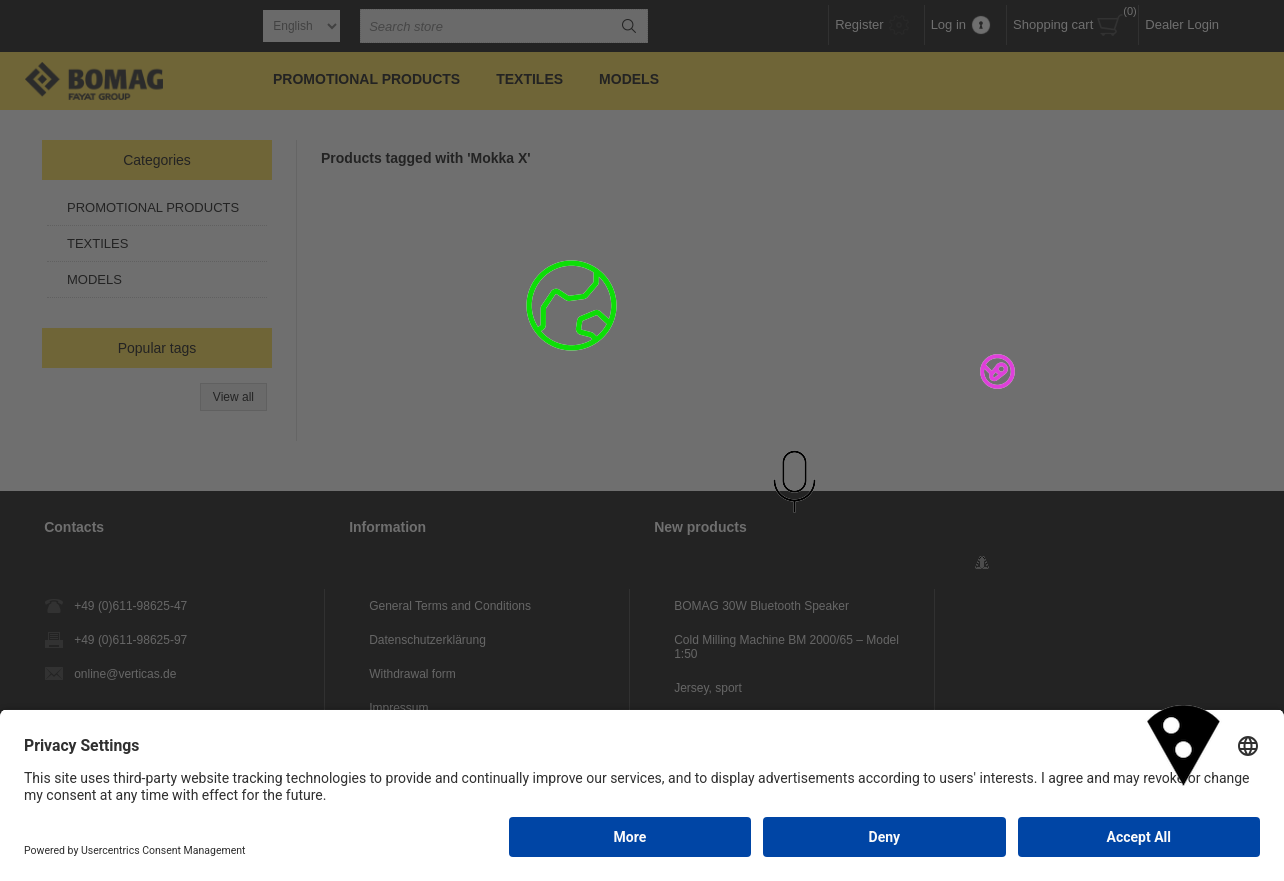 The height and width of the screenshot is (881, 1284). Describe the element at coordinates (997, 371) in the screenshot. I see `open steam gaming platform` at that location.